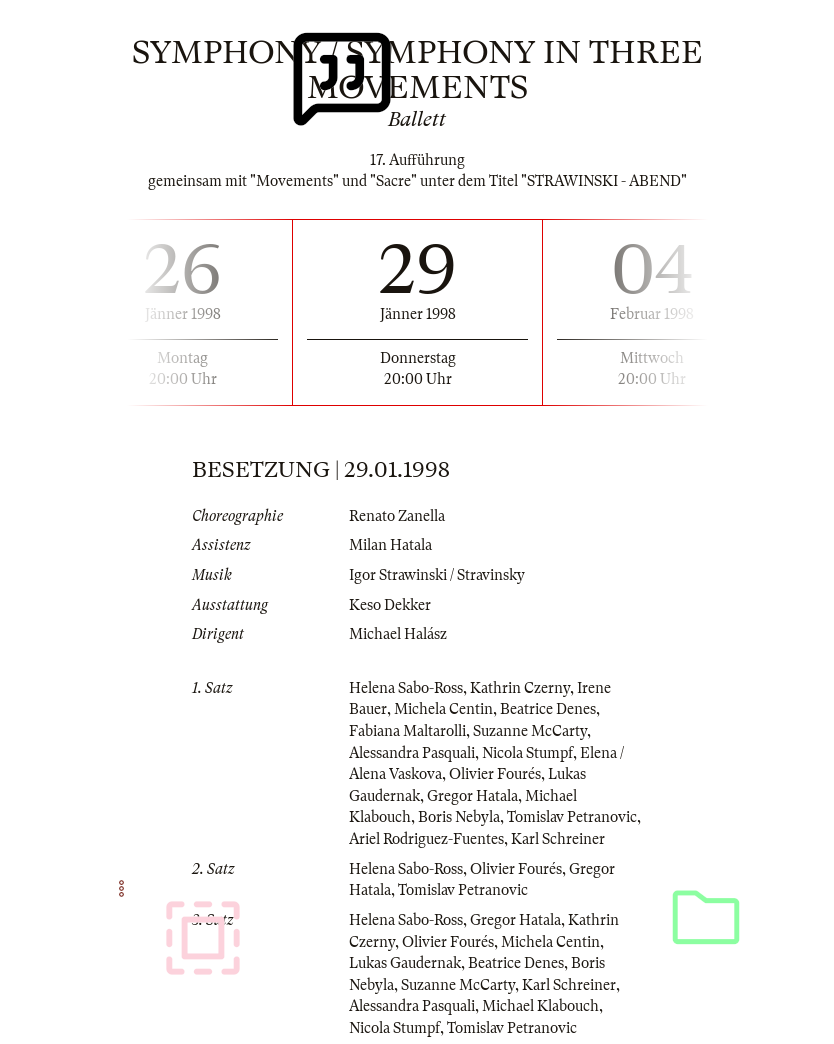  Describe the element at coordinates (342, 77) in the screenshot. I see `view or send a quoted message` at that location.